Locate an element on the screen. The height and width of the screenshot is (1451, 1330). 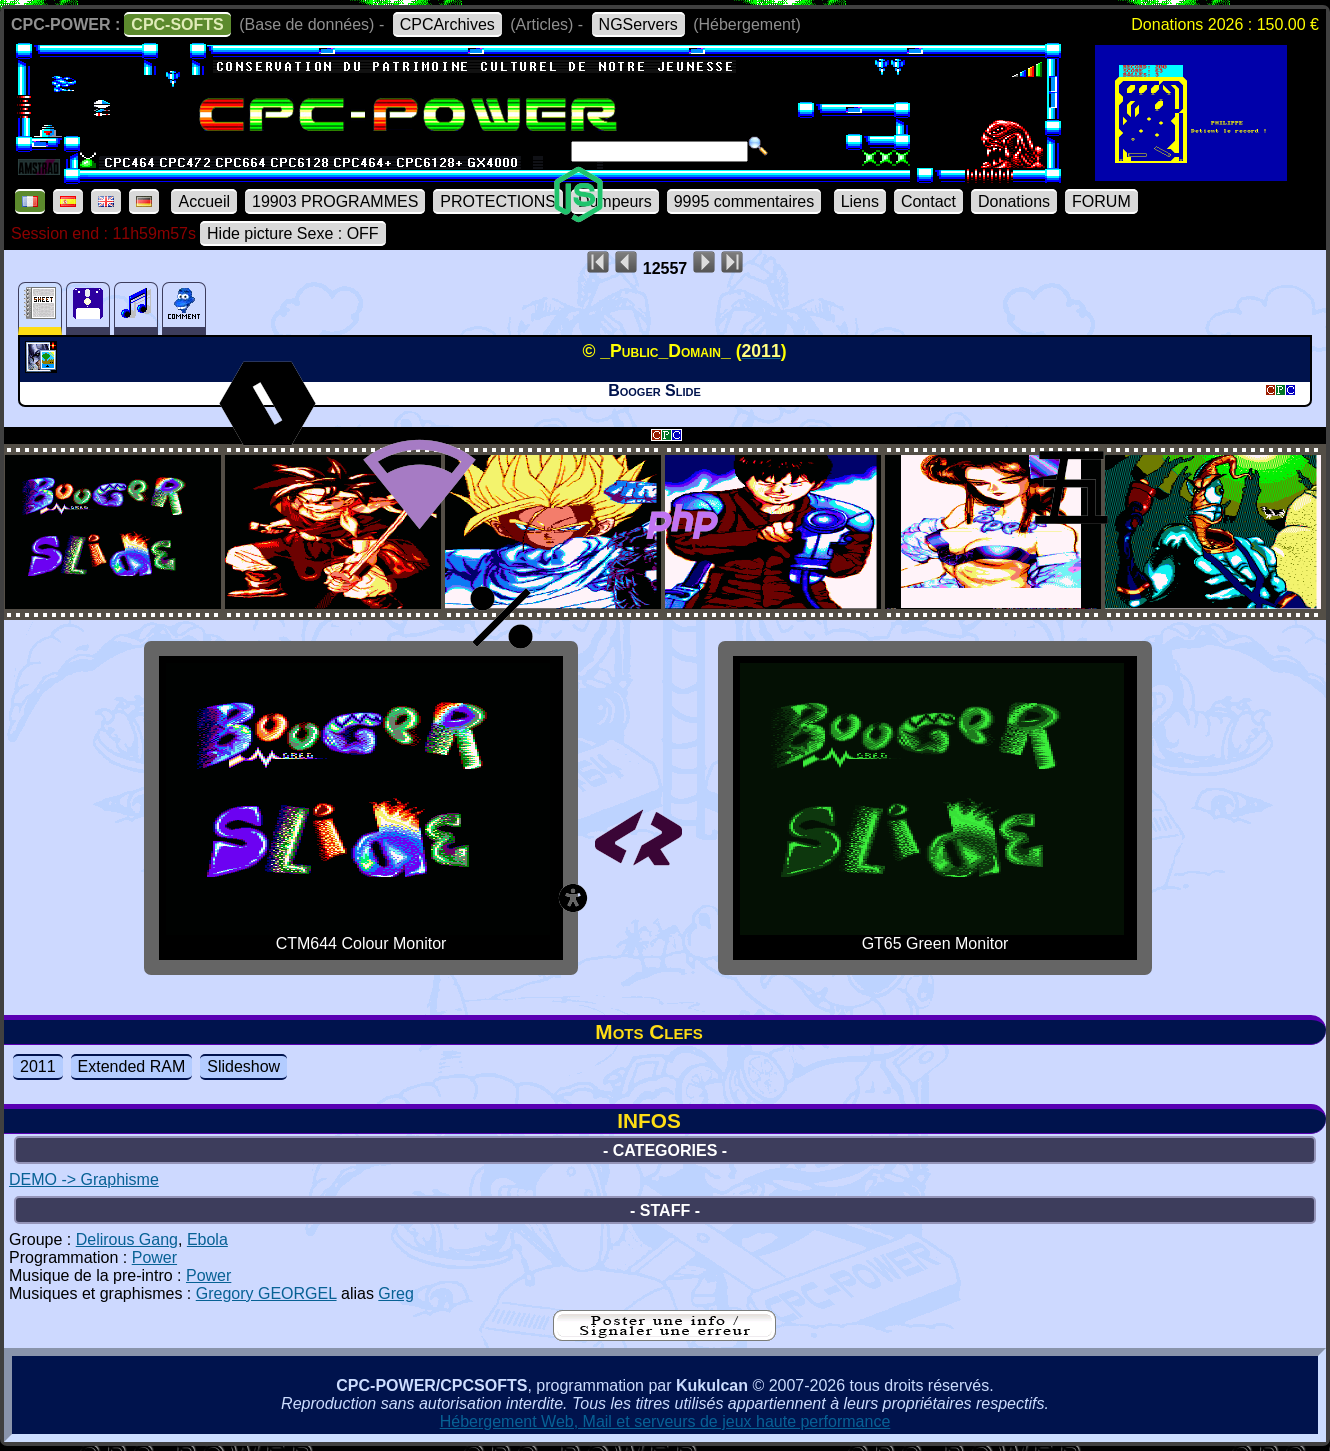
indicates PHP programming language is located at coordinates (682, 524).